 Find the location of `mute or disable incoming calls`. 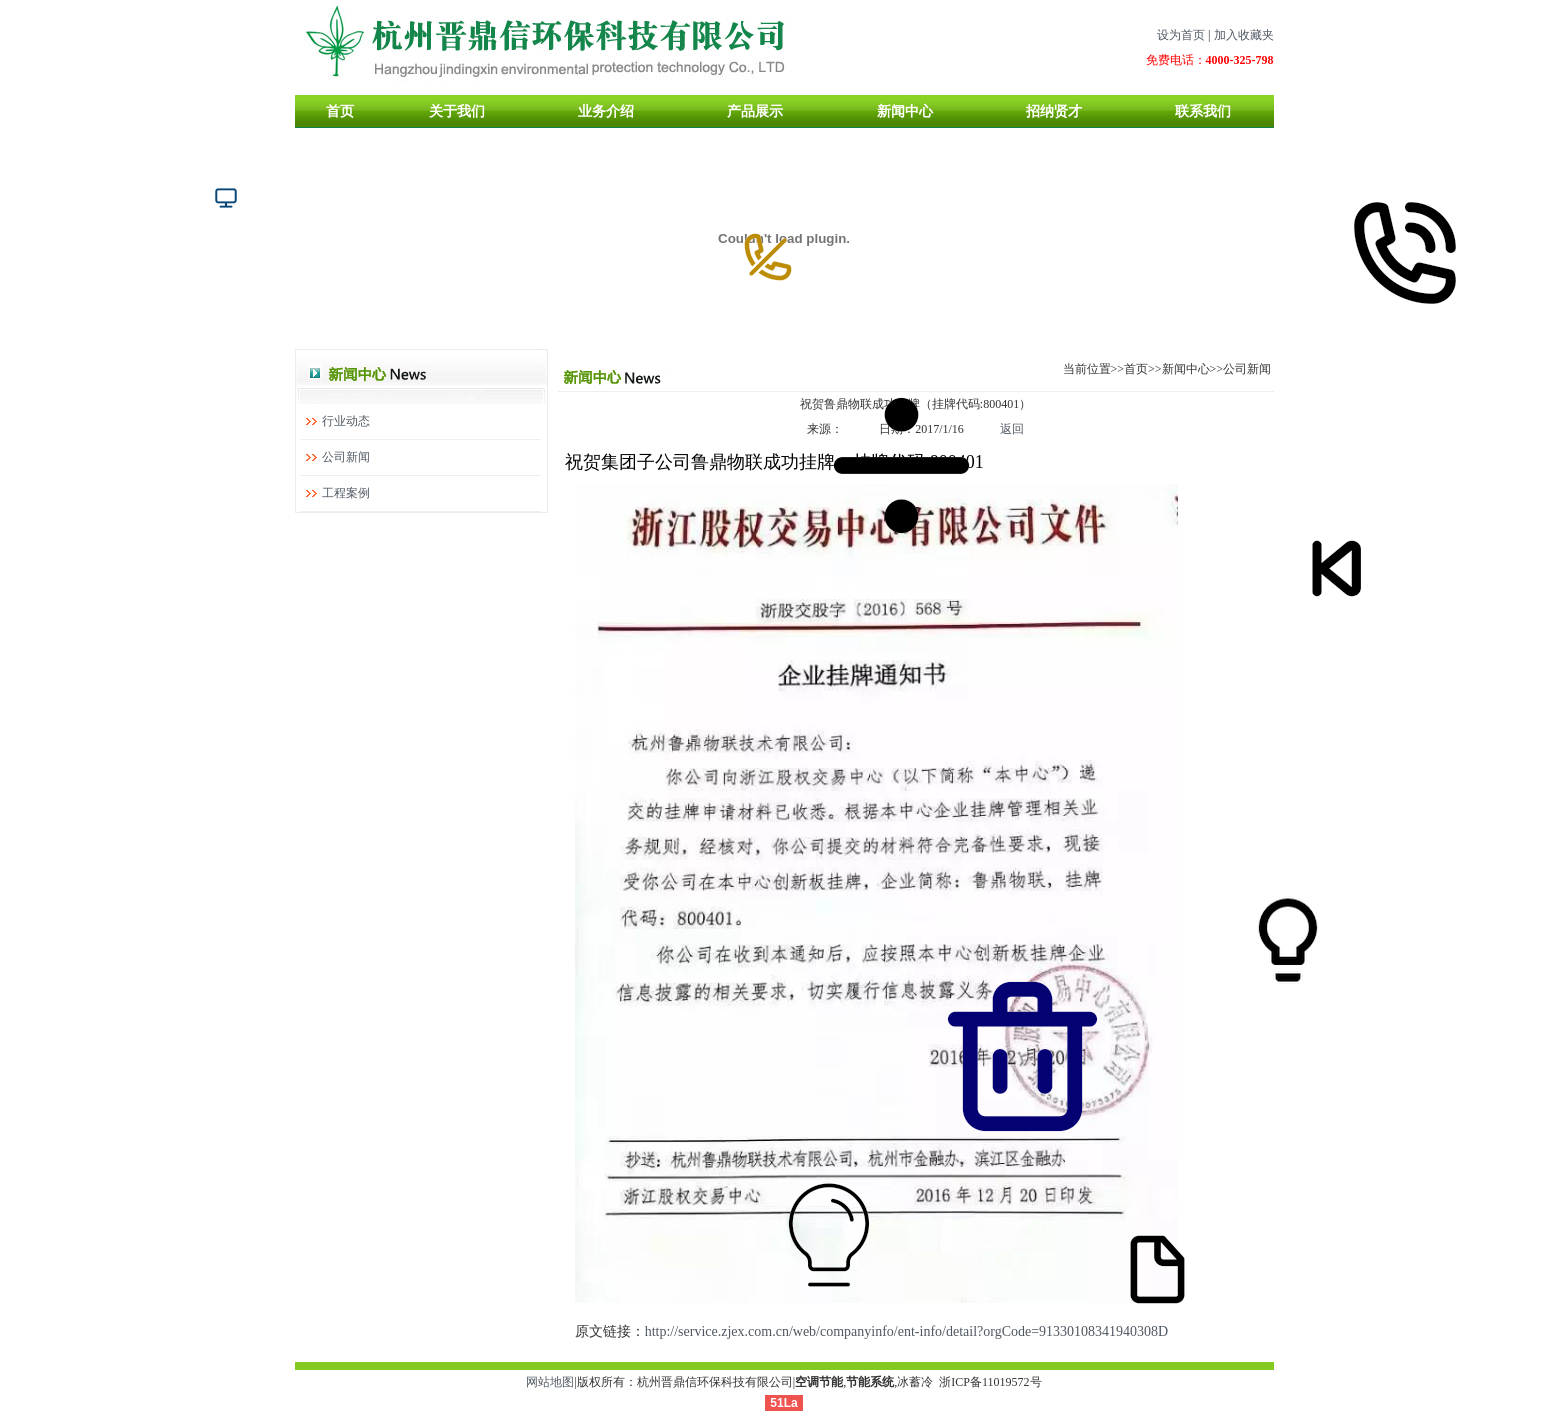

mute or disable incoming calls is located at coordinates (768, 257).